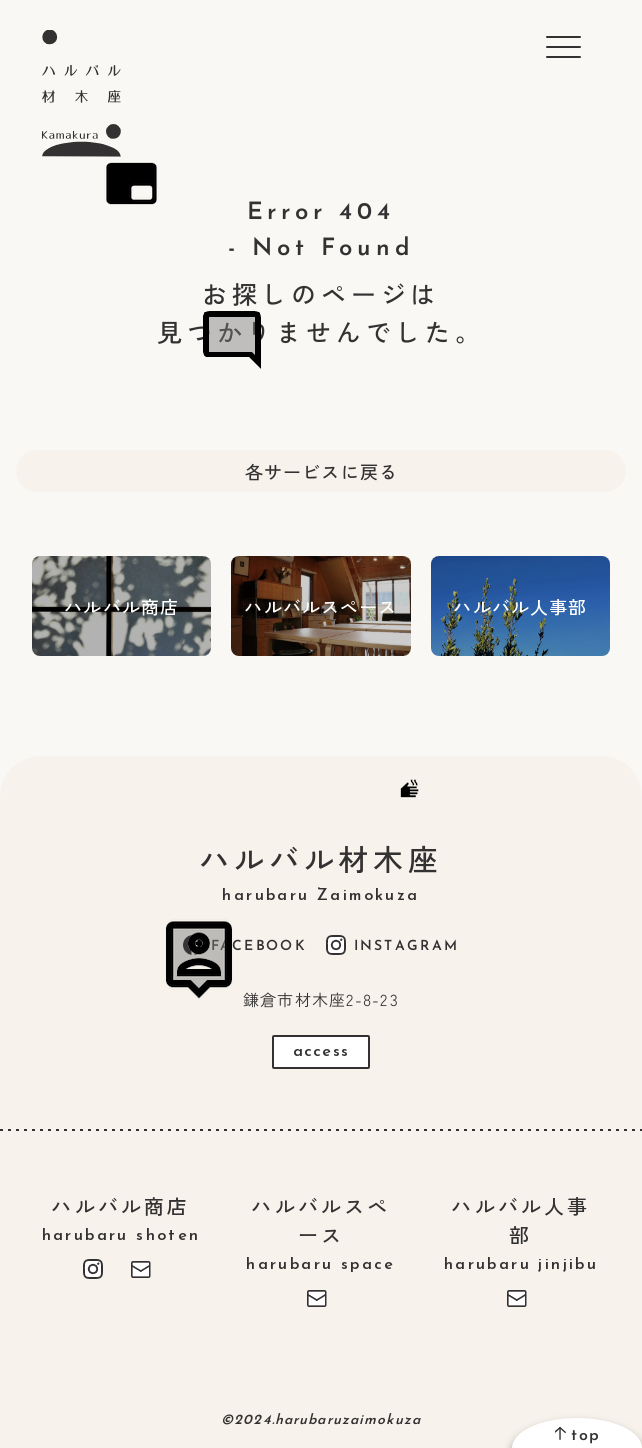 The image size is (642, 1448). Describe the element at coordinates (410, 788) in the screenshot. I see `activate hand dryer` at that location.